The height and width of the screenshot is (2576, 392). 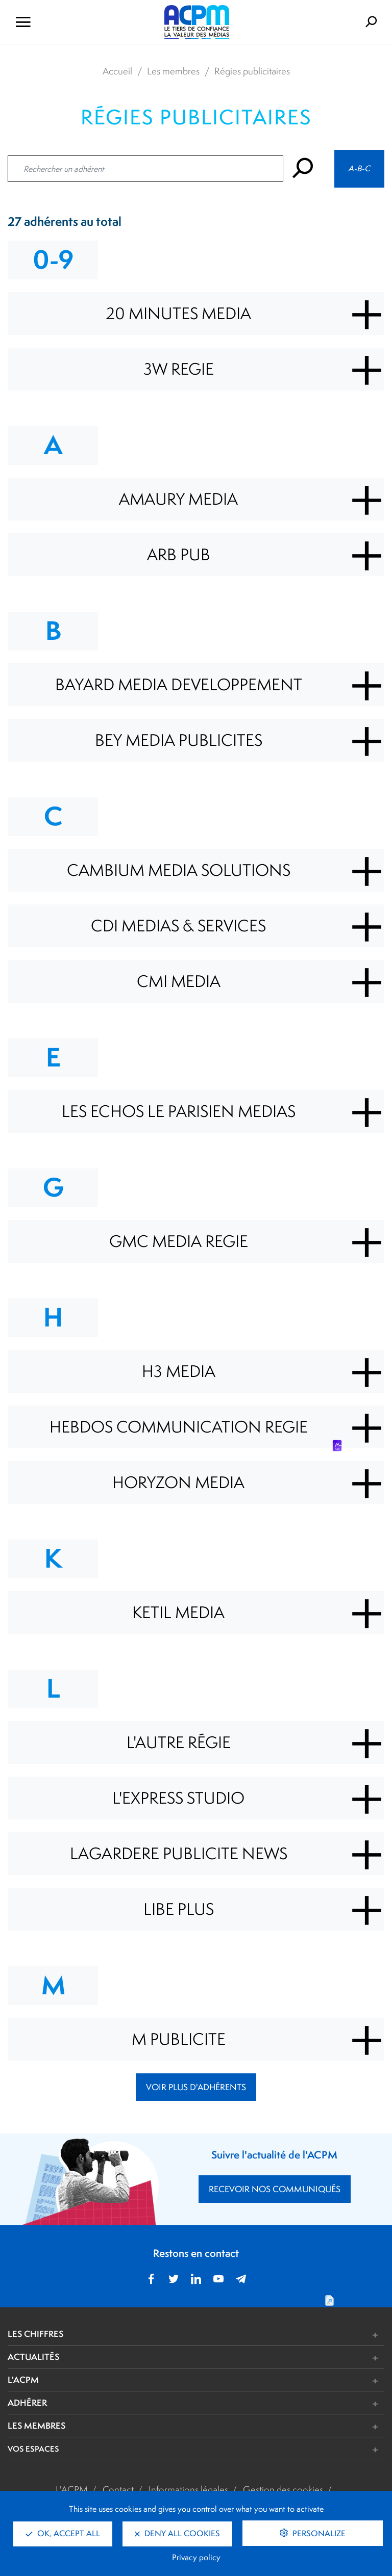 I want to click on virtualbox hard disk drive file, so click(x=337, y=1445).